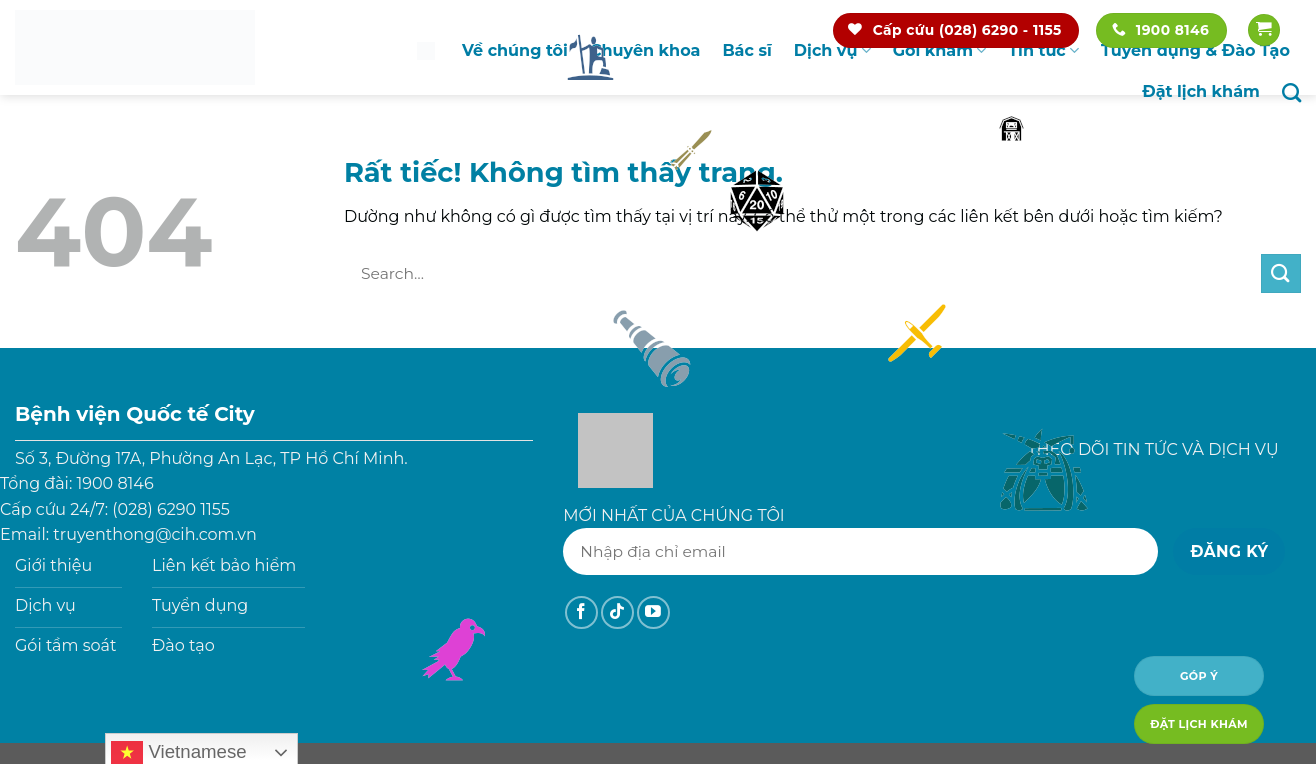 The height and width of the screenshot is (764, 1316). What do you see at coordinates (651, 348) in the screenshot?
I see `search or explore content` at bounding box center [651, 348].